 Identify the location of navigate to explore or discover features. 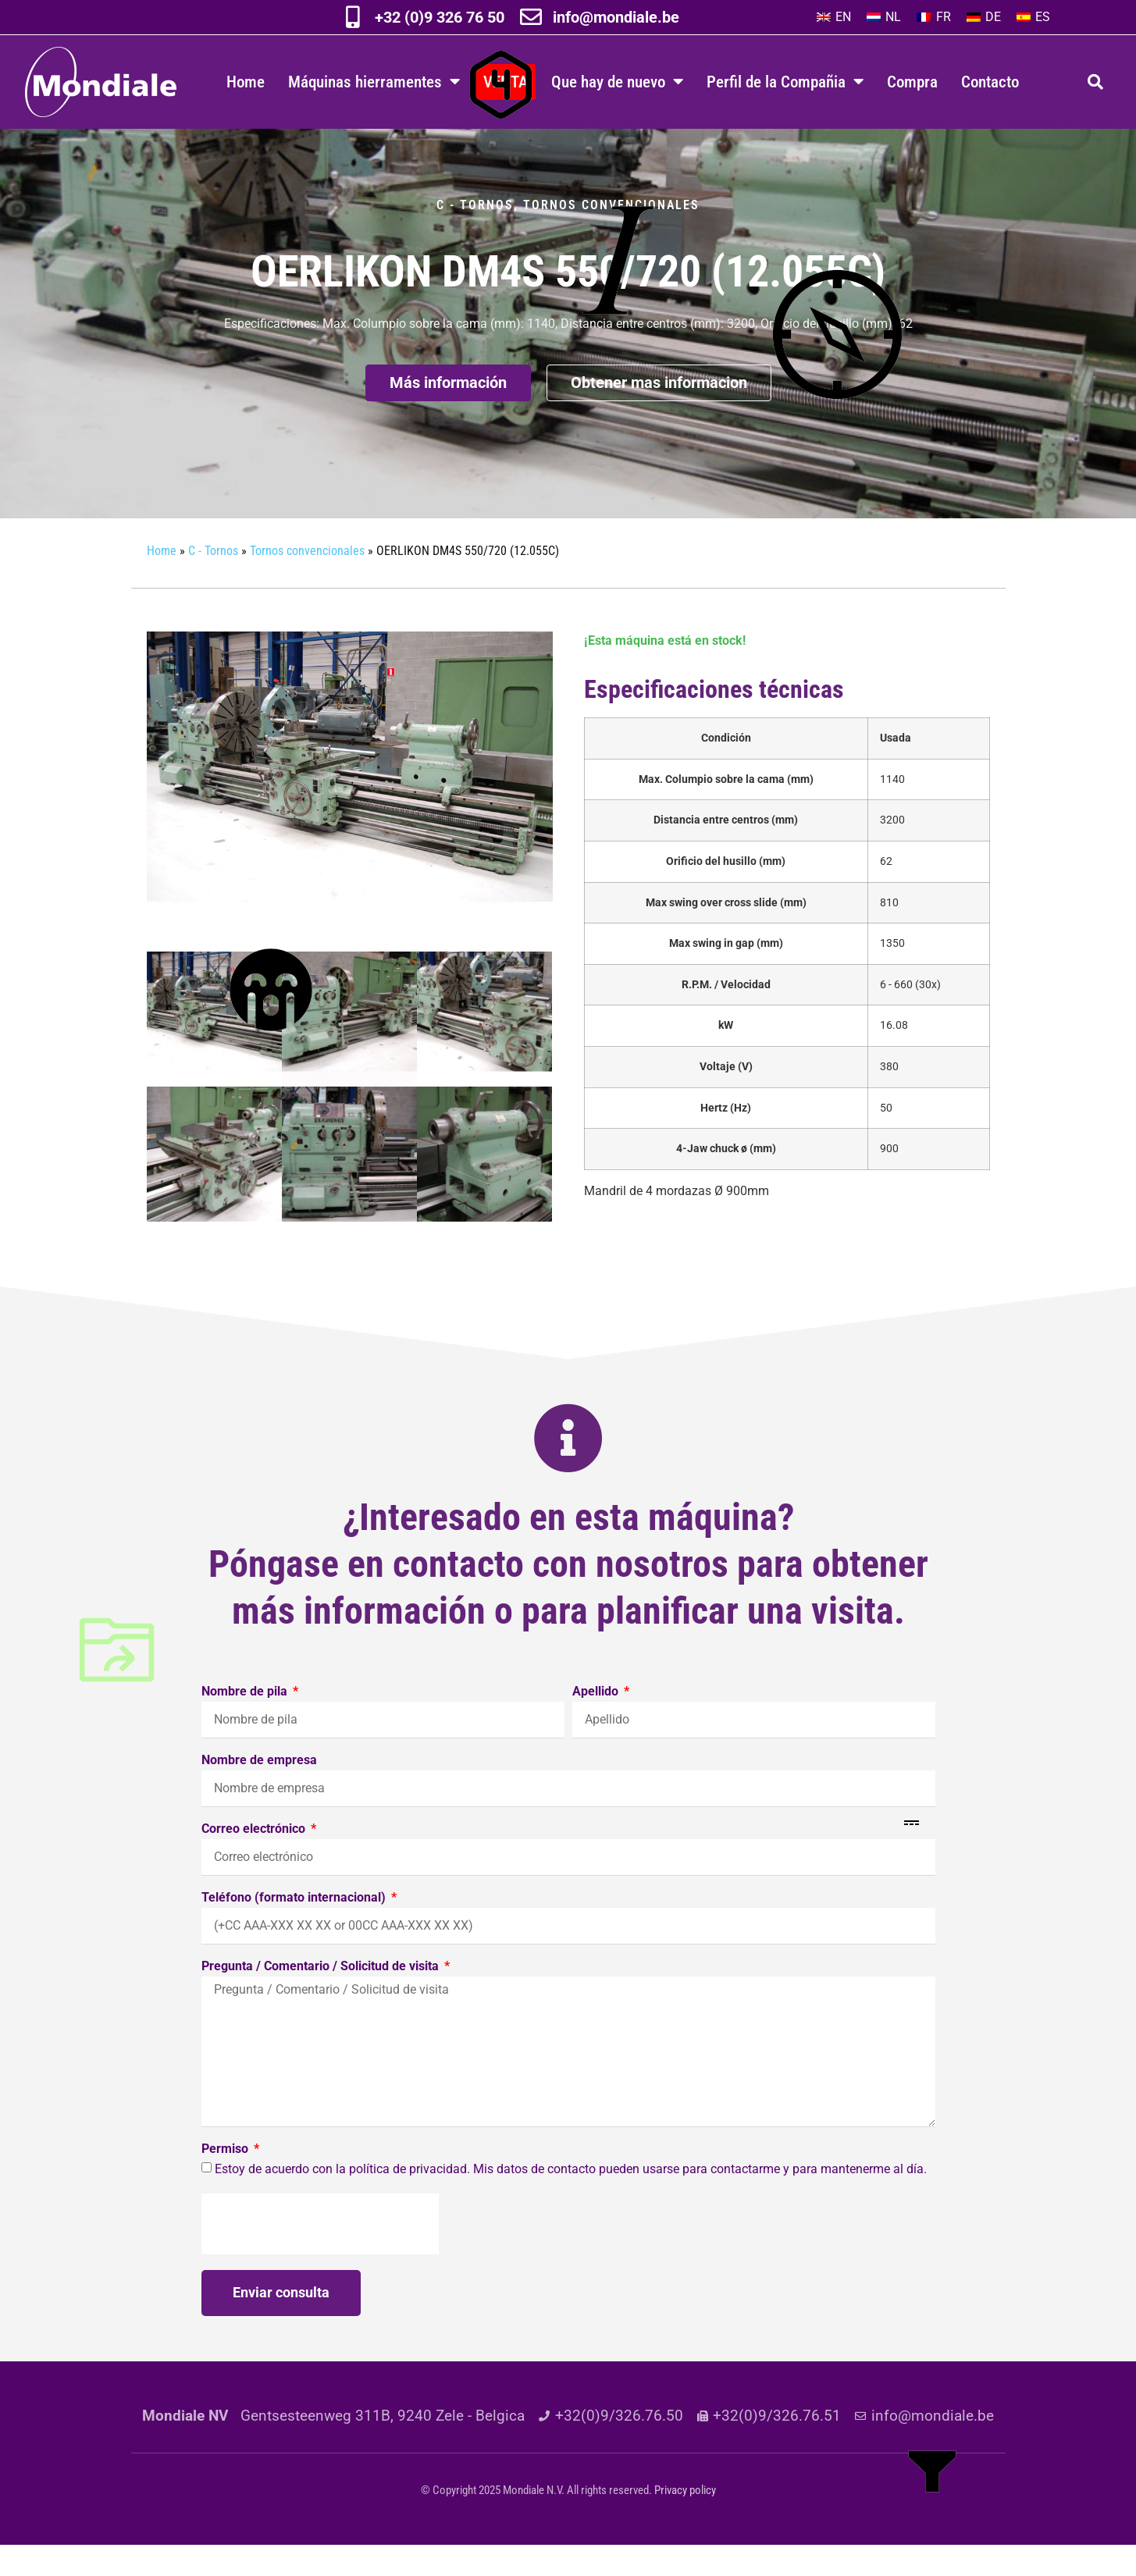
(837, 334).